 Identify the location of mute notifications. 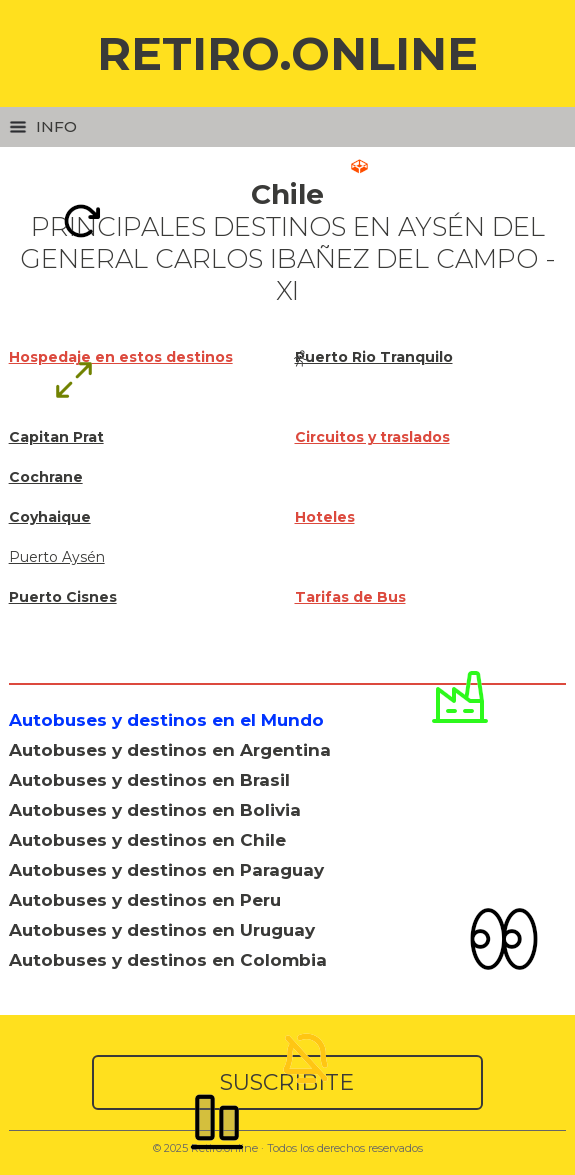
(306, 1058).